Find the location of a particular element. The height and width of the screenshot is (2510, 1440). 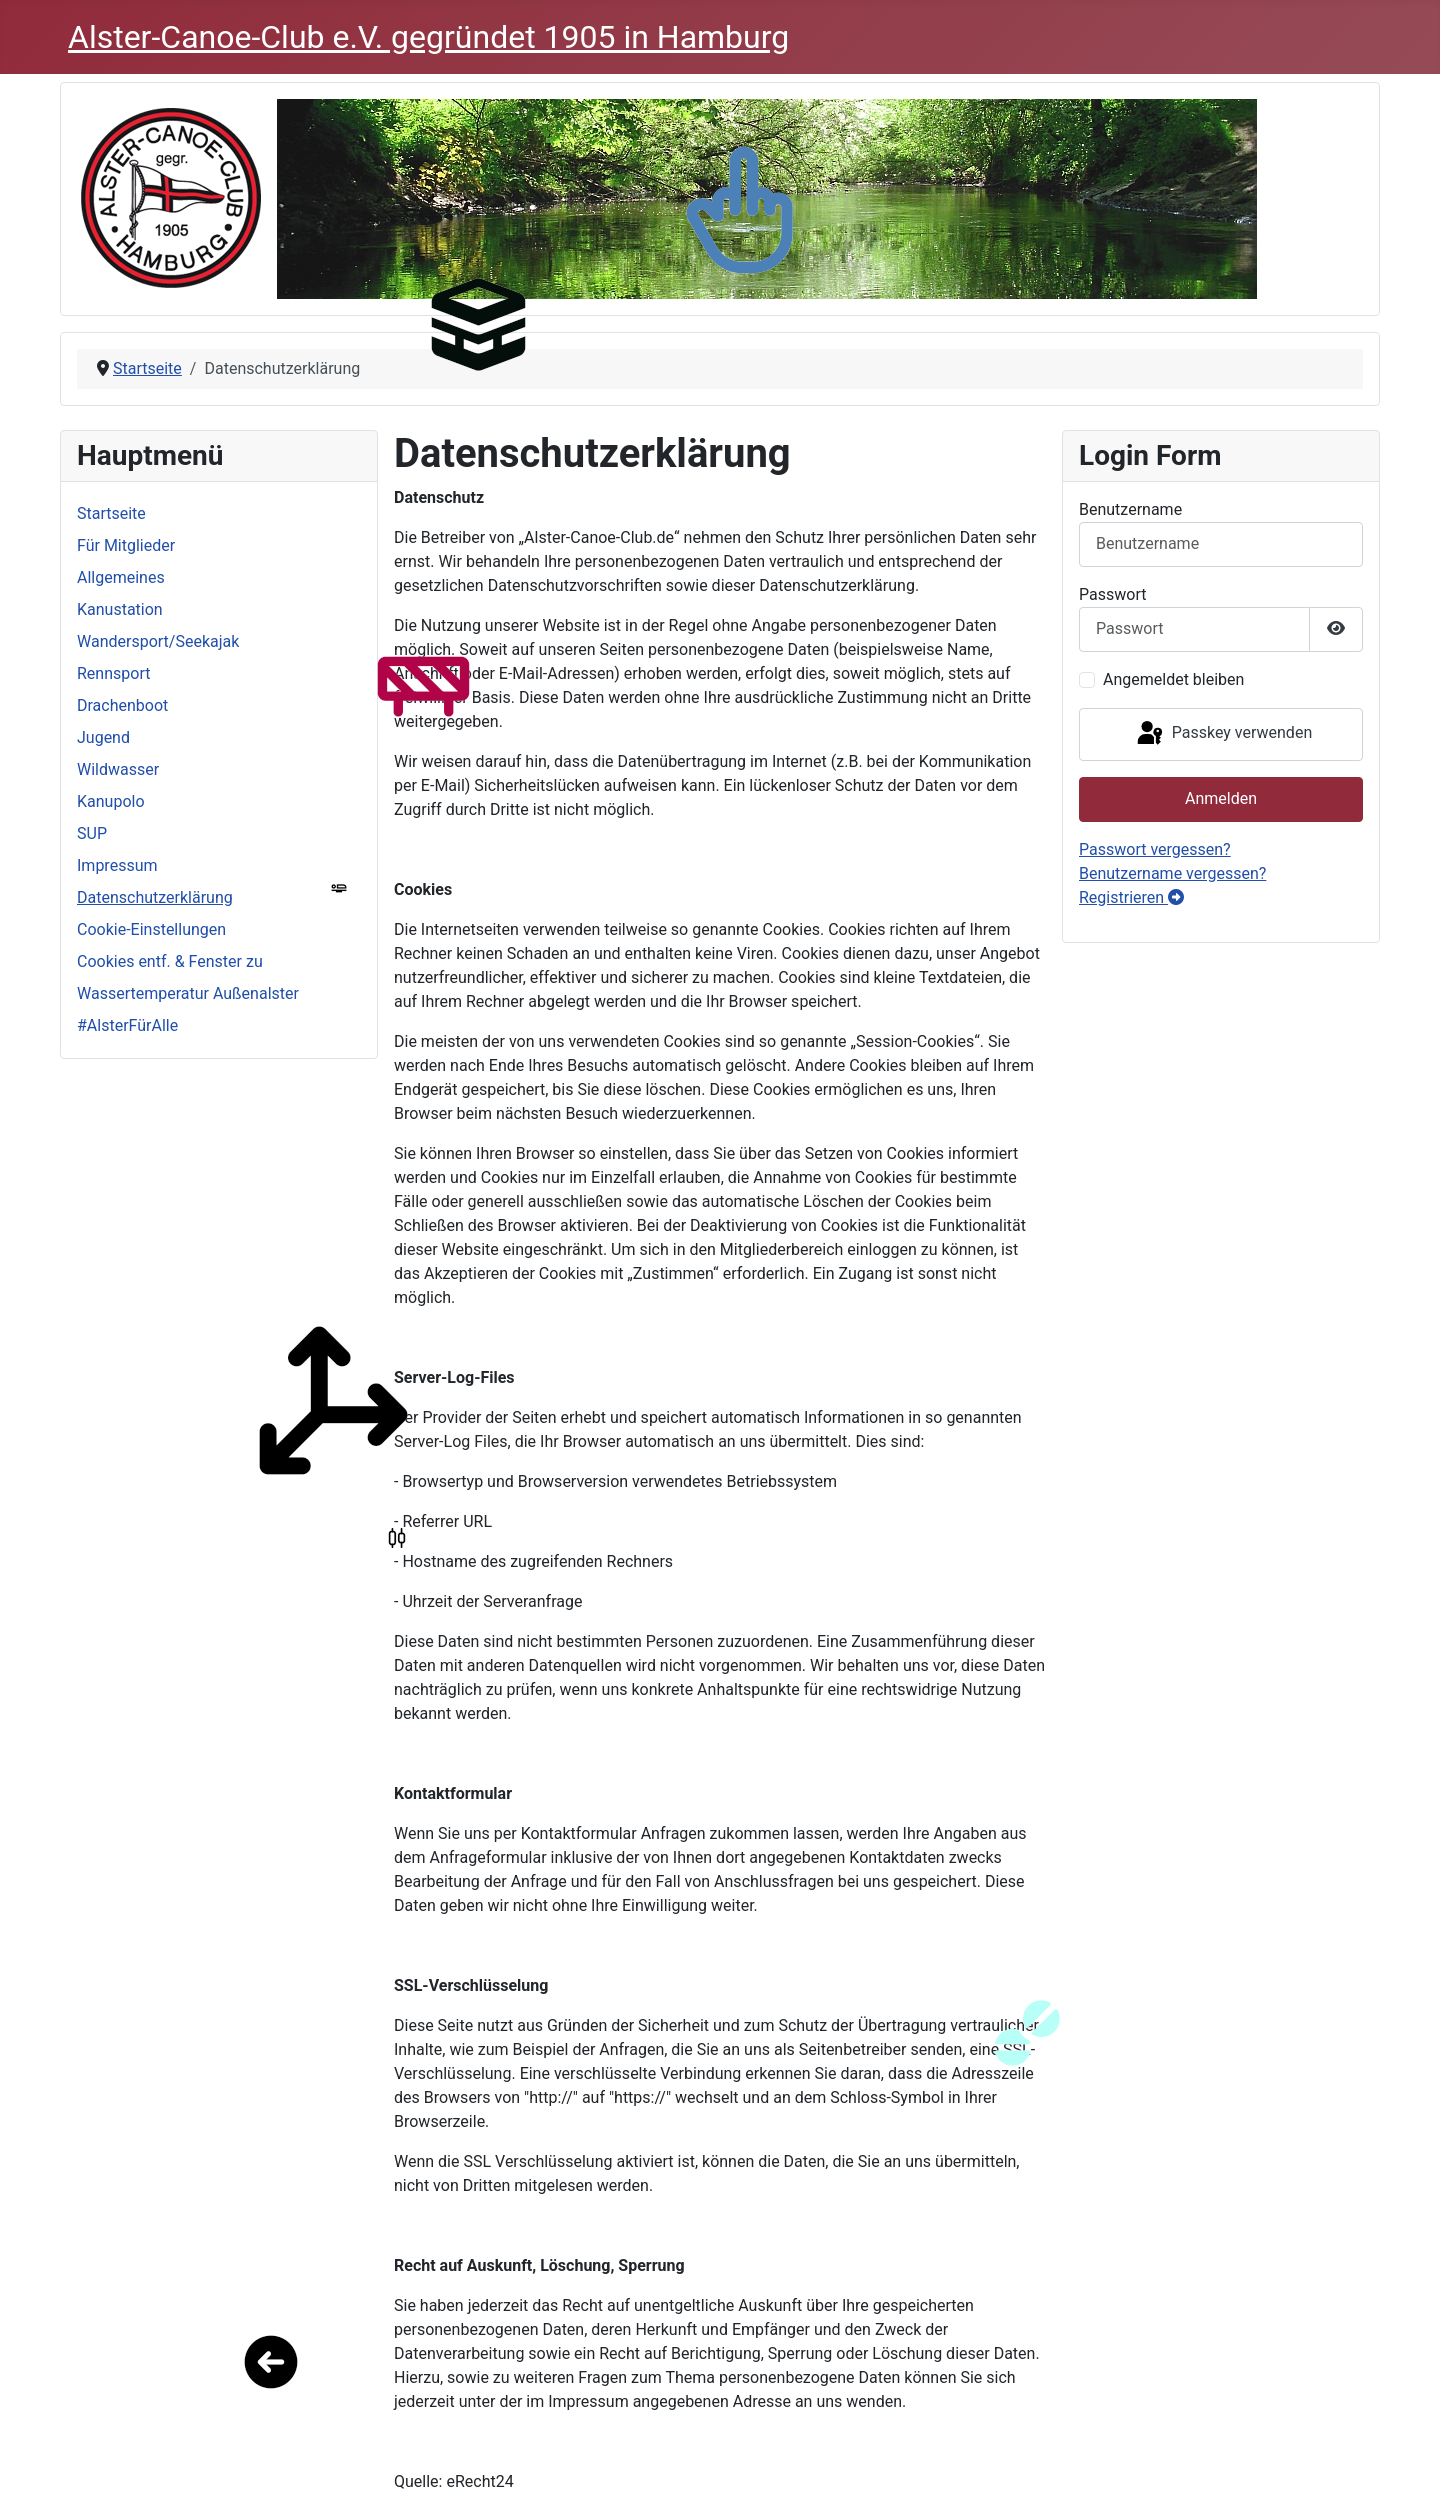

access 3D vector or axis controls is located at coordinates (325, 1409).